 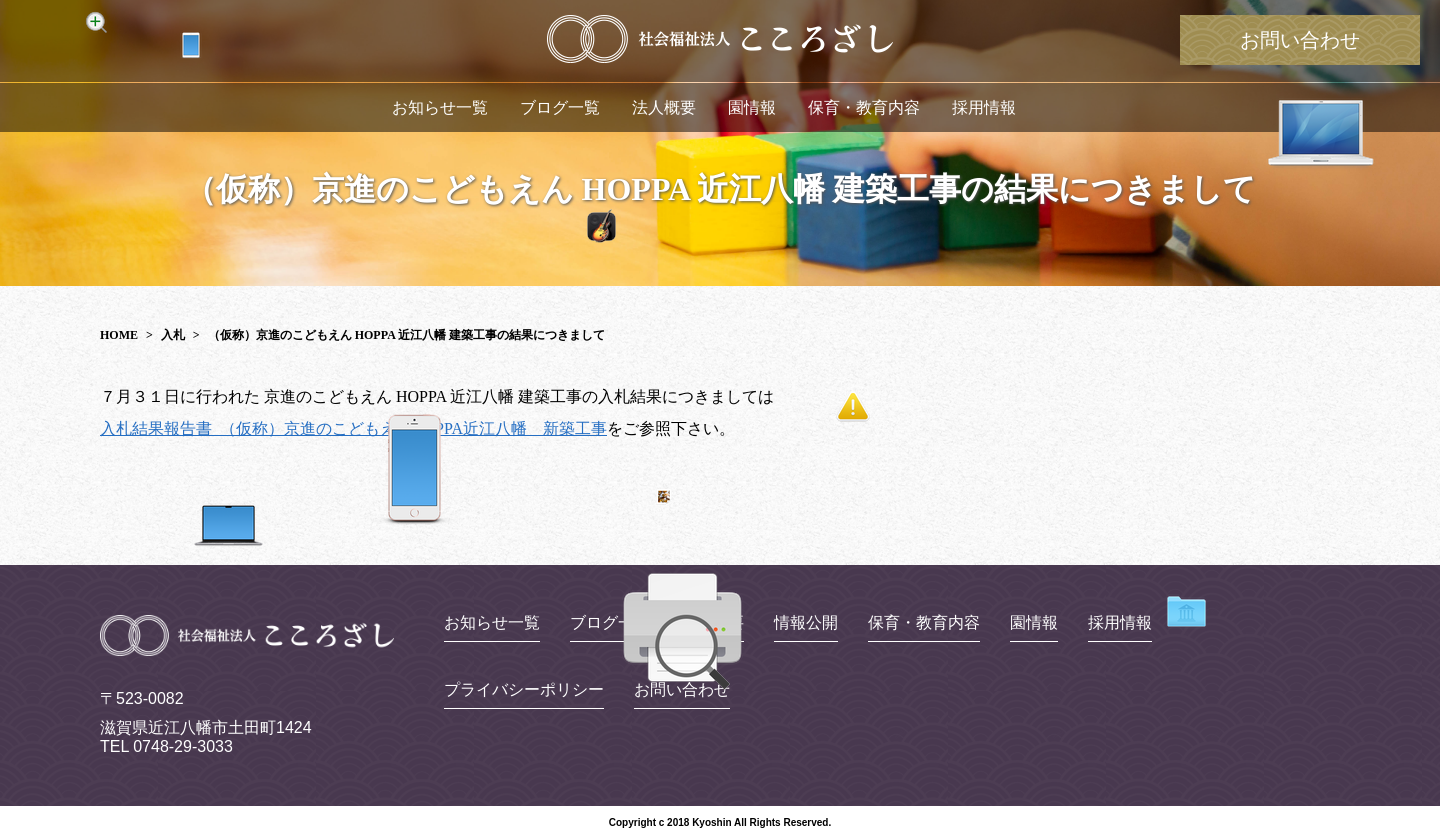 I want to click on represents an apple ibook g4 laptop device, so click(x=1321, y=133).